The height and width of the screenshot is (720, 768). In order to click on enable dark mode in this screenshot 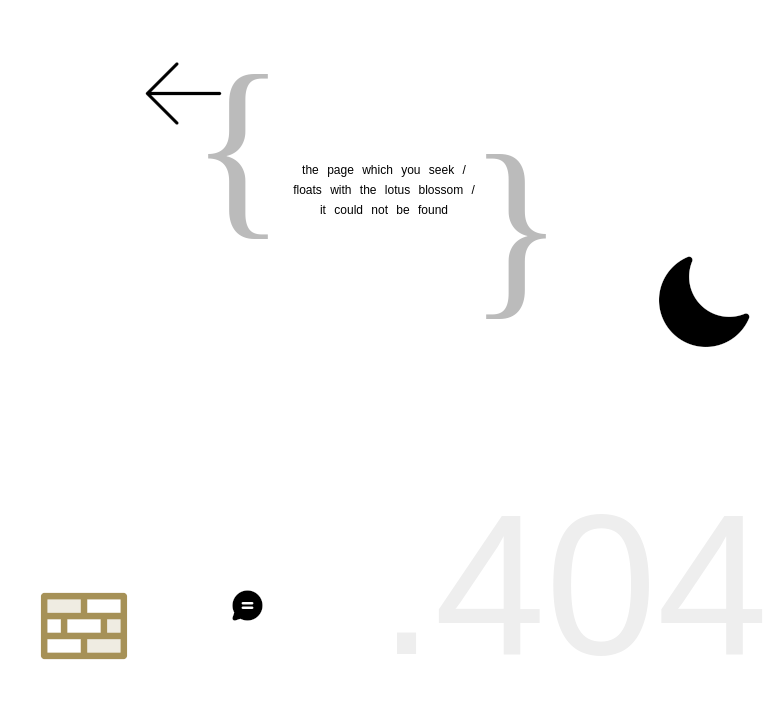, I will do `click(702, 303)`.